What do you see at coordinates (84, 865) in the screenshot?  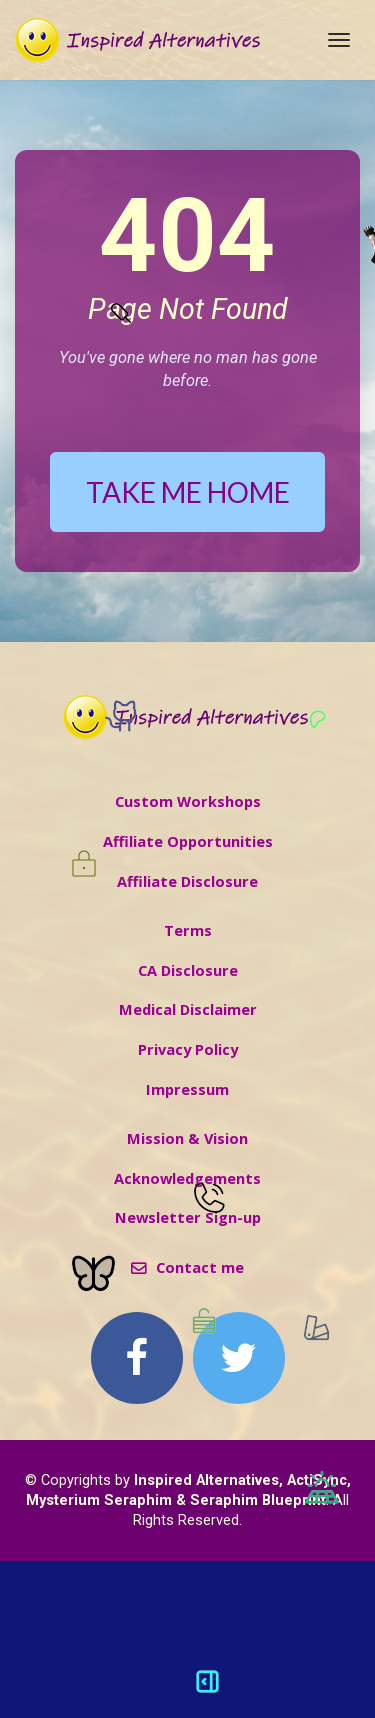 I see `indicates a locked or secured item` at bounding box center [84, 865].